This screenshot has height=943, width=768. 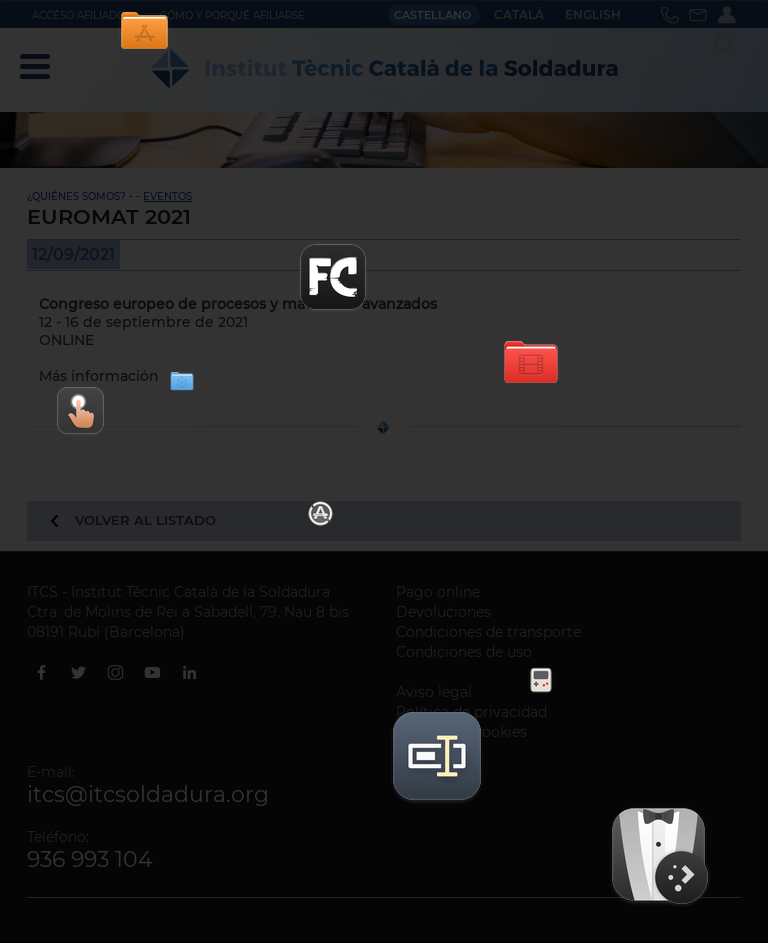 I want to click on touchscreen input settings, so click(x=80, y=410).